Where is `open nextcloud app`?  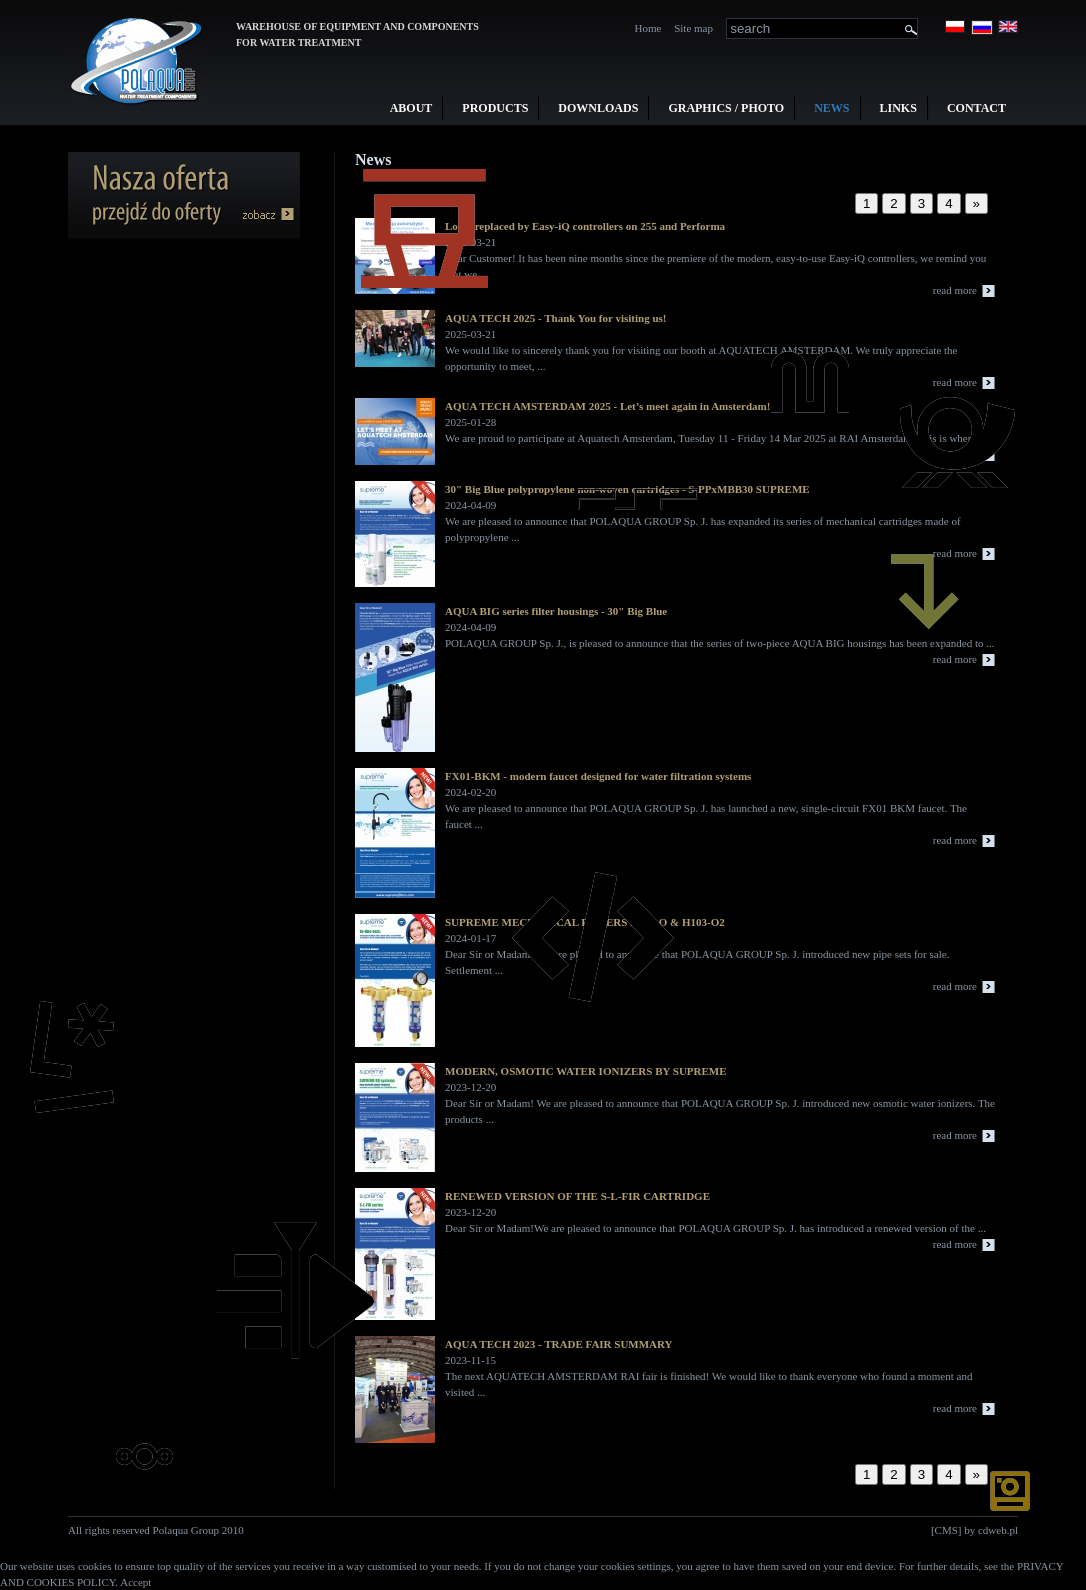 open nextcloud app is located at coordinates (144, 1456).